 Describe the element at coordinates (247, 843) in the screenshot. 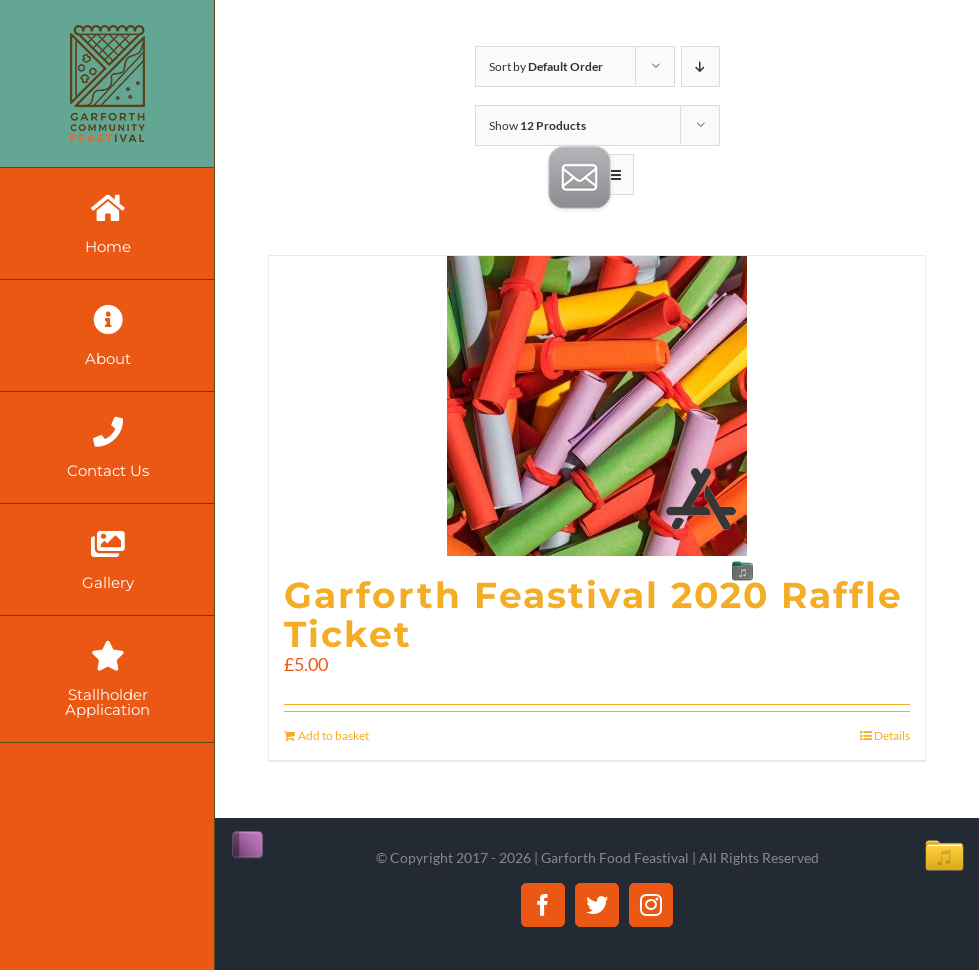

I see `access the desktop folder` at that location.